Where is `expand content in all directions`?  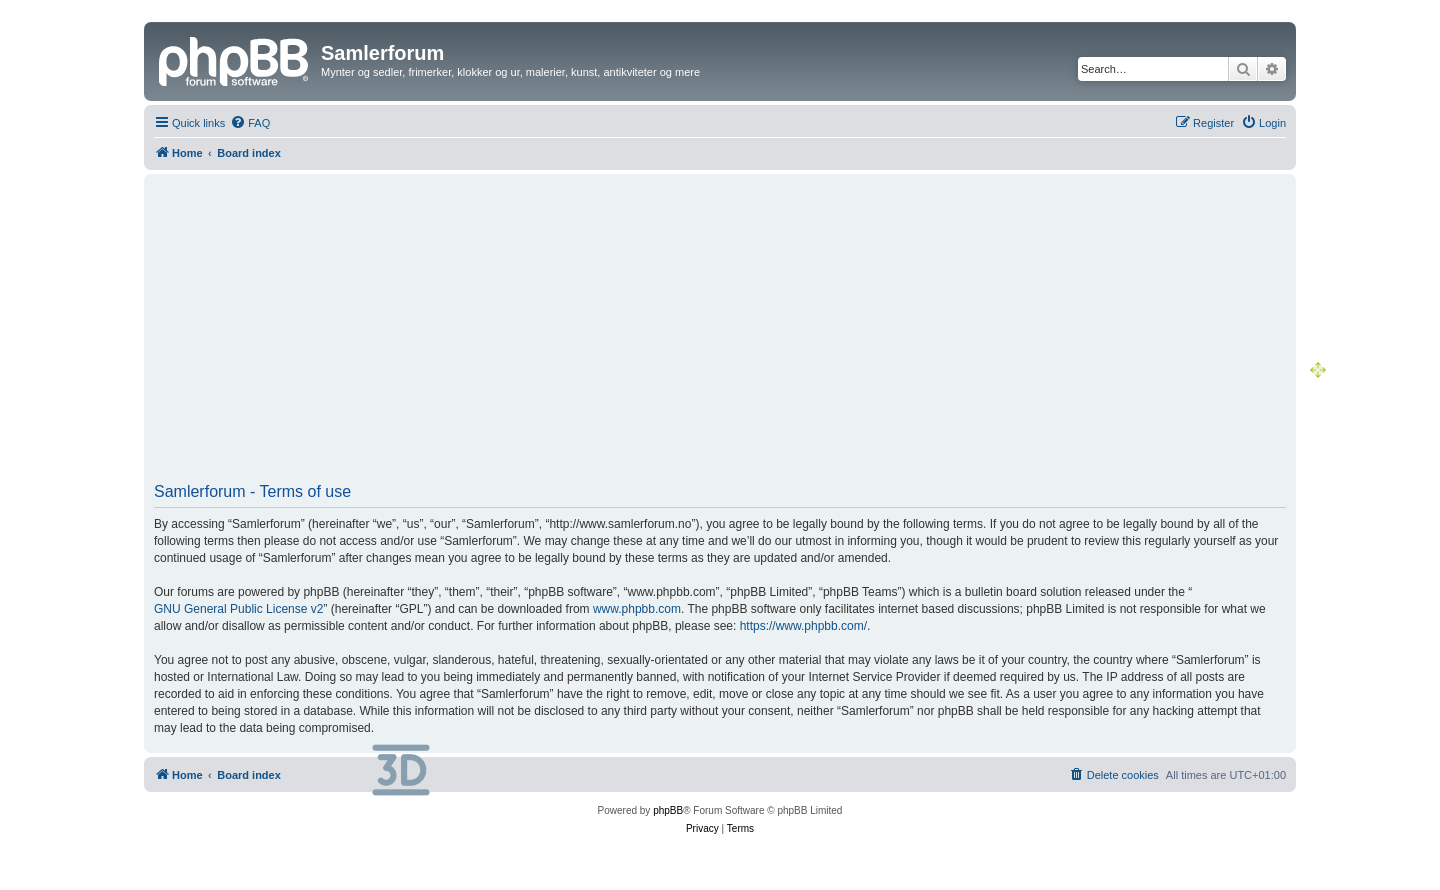
expand content in all directions is located at coordinates (1318, 370).